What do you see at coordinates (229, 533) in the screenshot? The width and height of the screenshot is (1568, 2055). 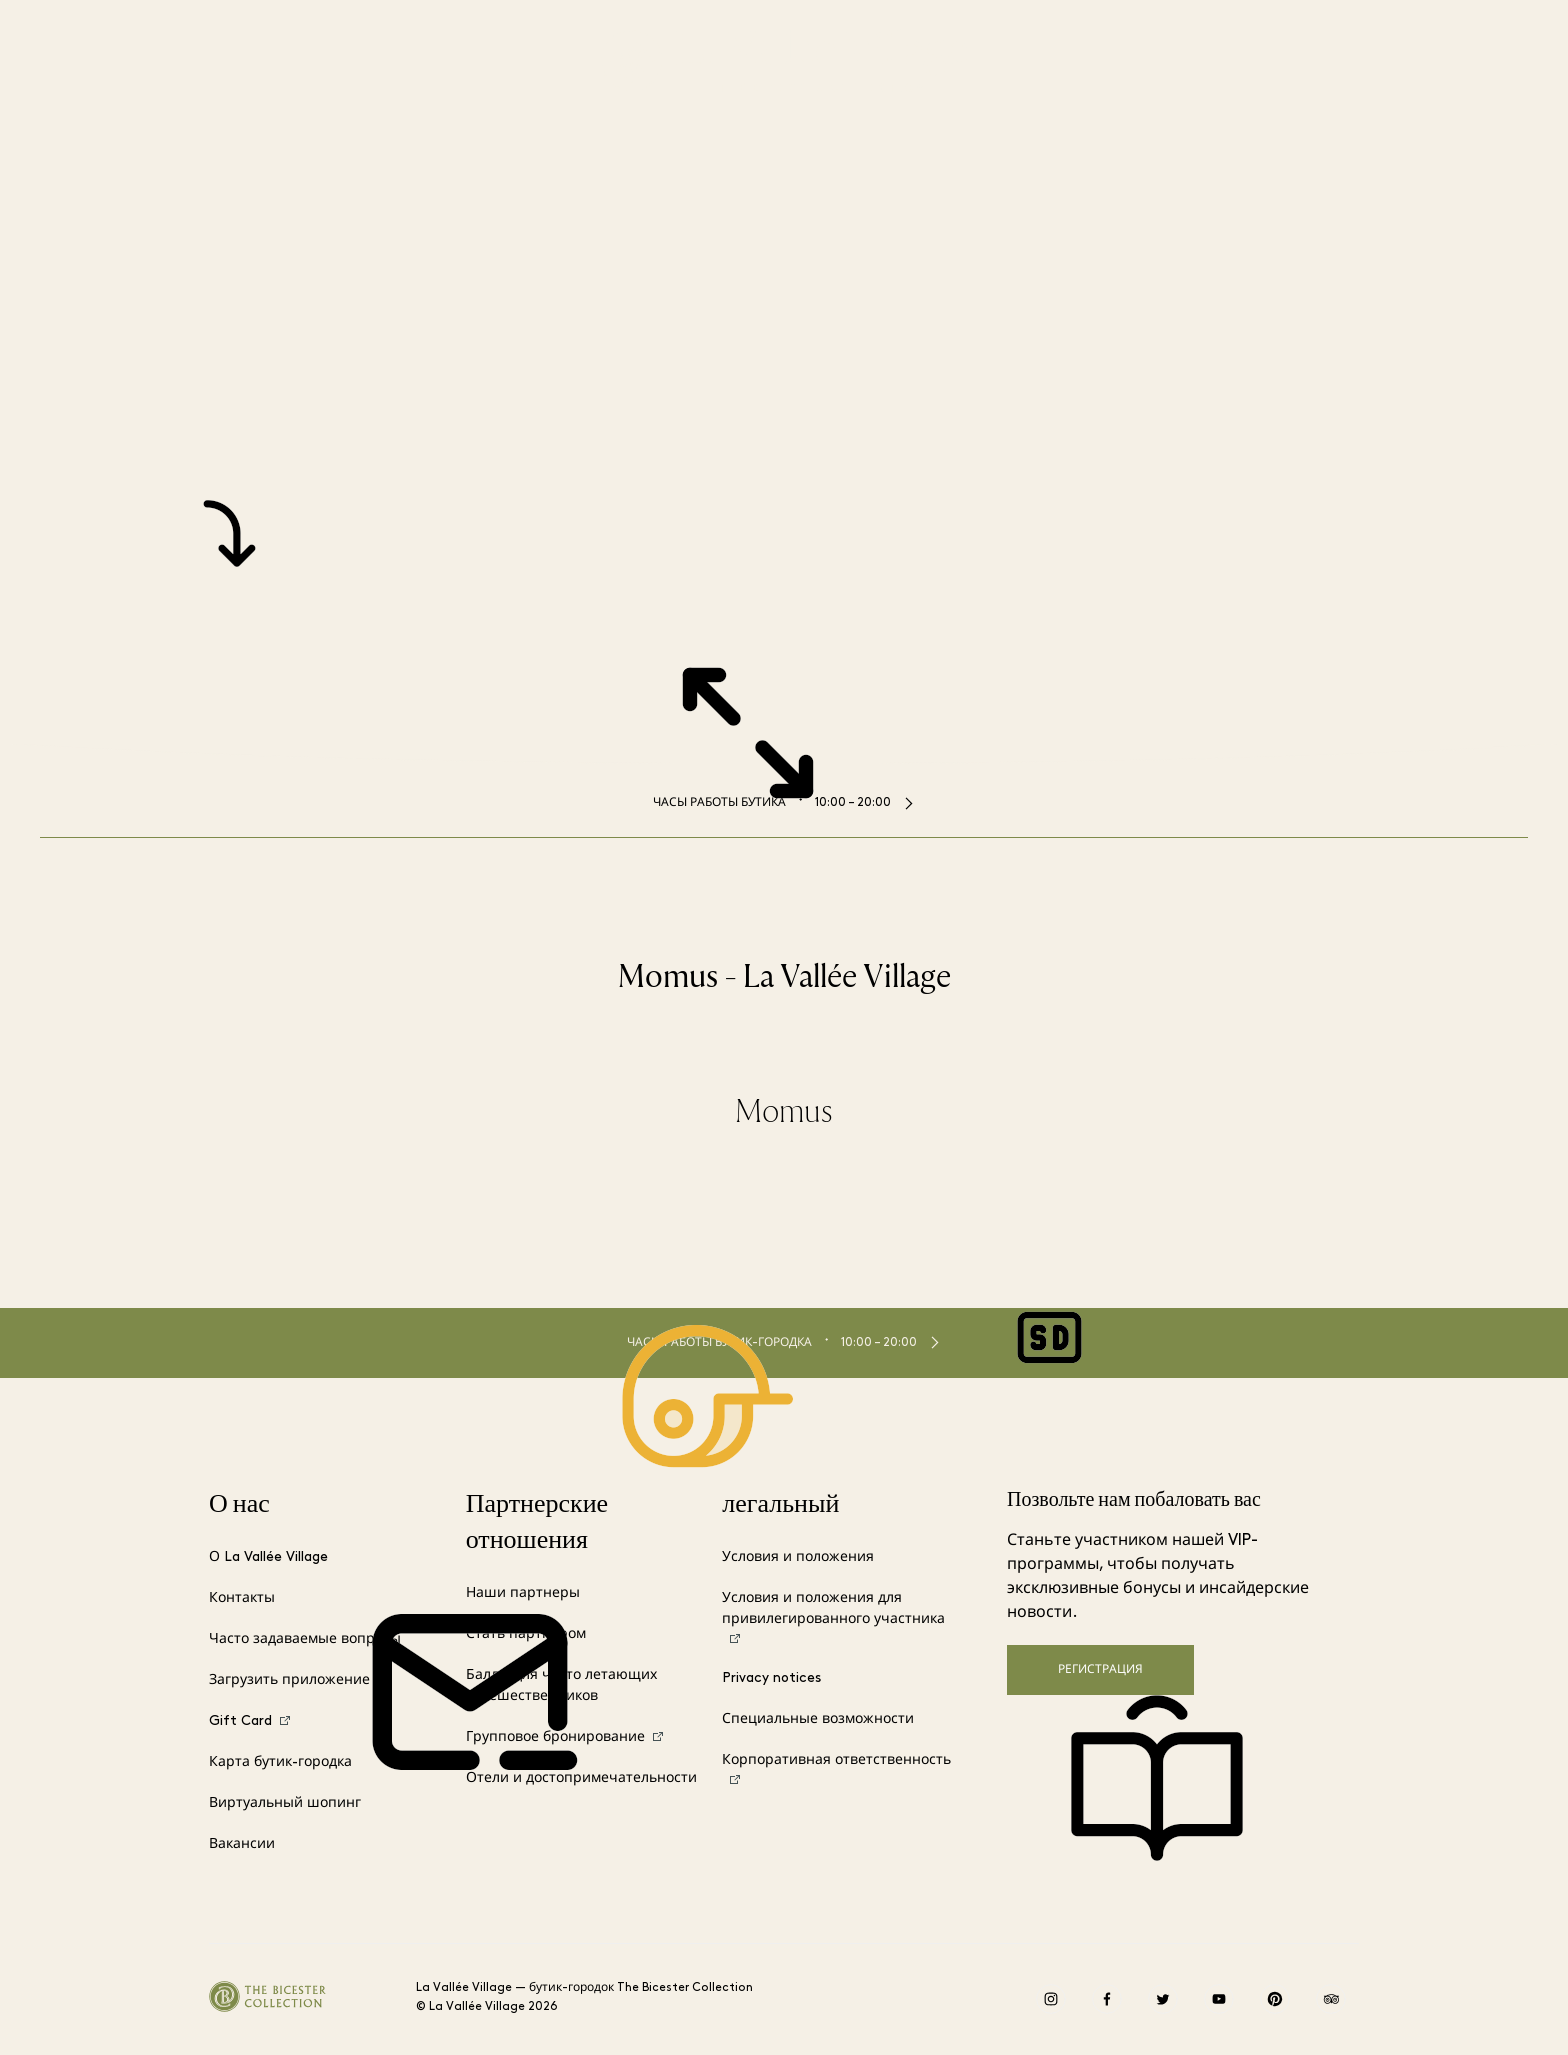 I see `redirect or forward content downward` at bounding box center [229, 533].